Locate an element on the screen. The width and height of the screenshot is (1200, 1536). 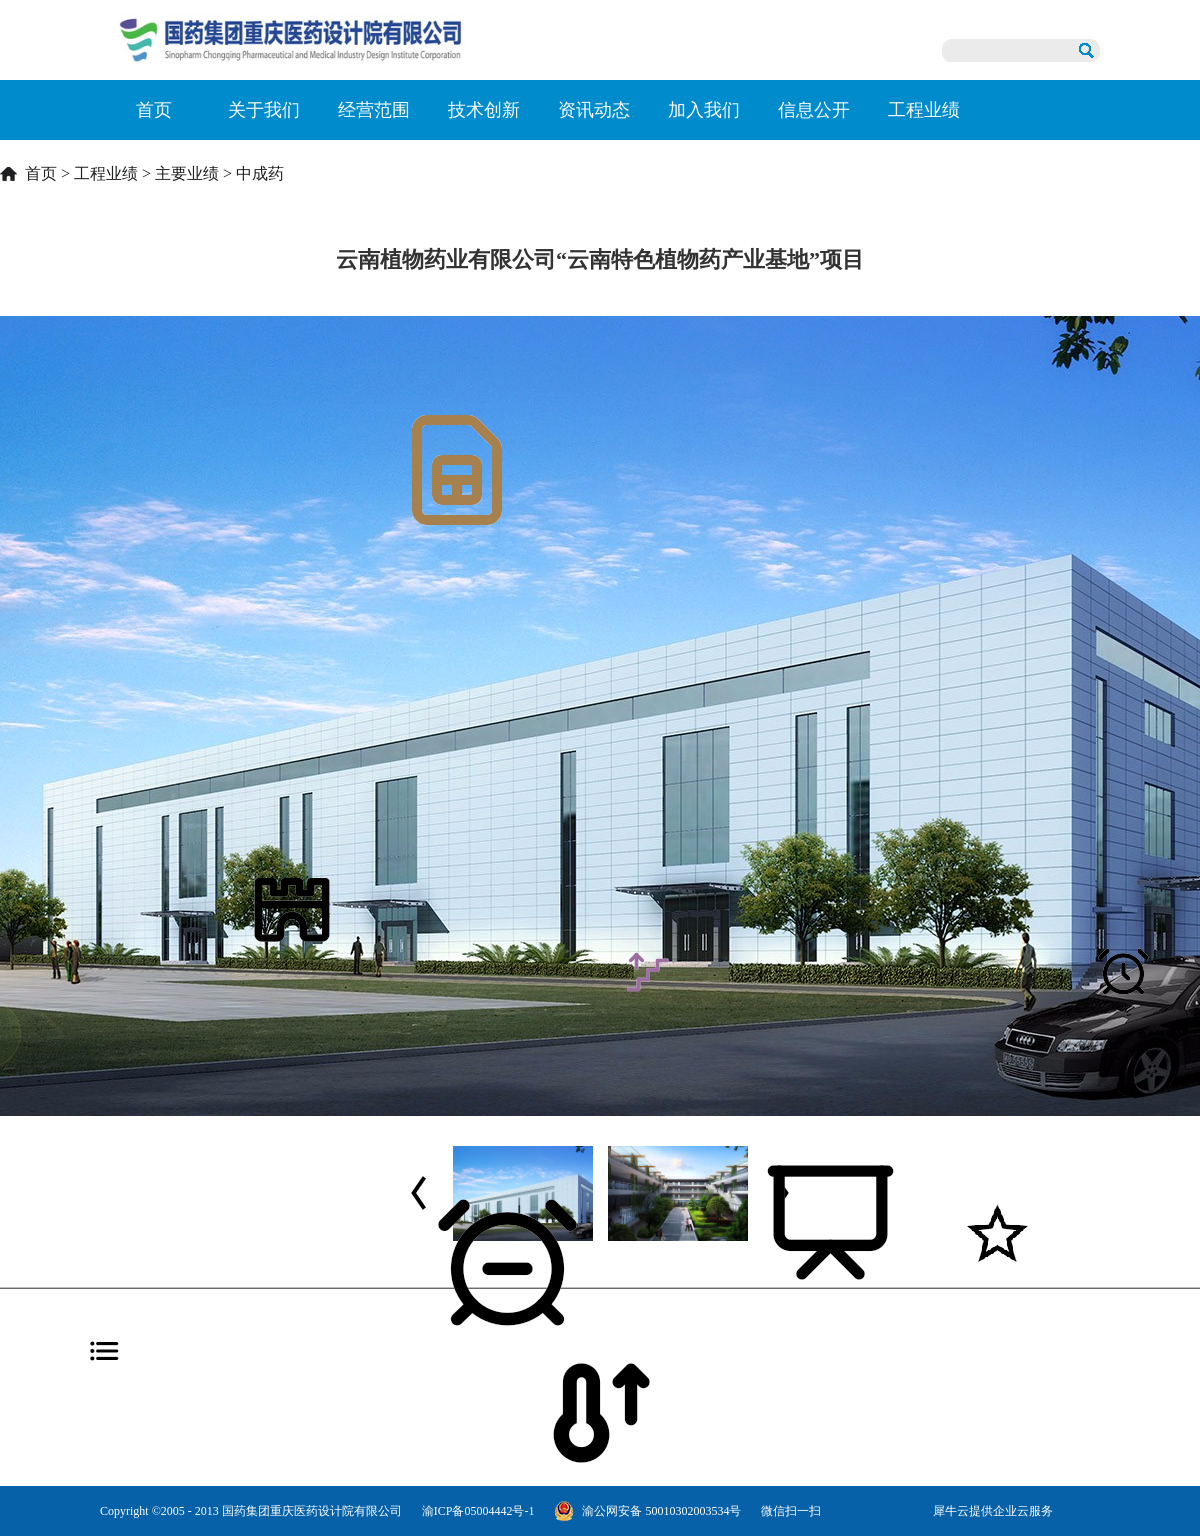
access castle or fortress-themed content is located at coordinates (292, 908).